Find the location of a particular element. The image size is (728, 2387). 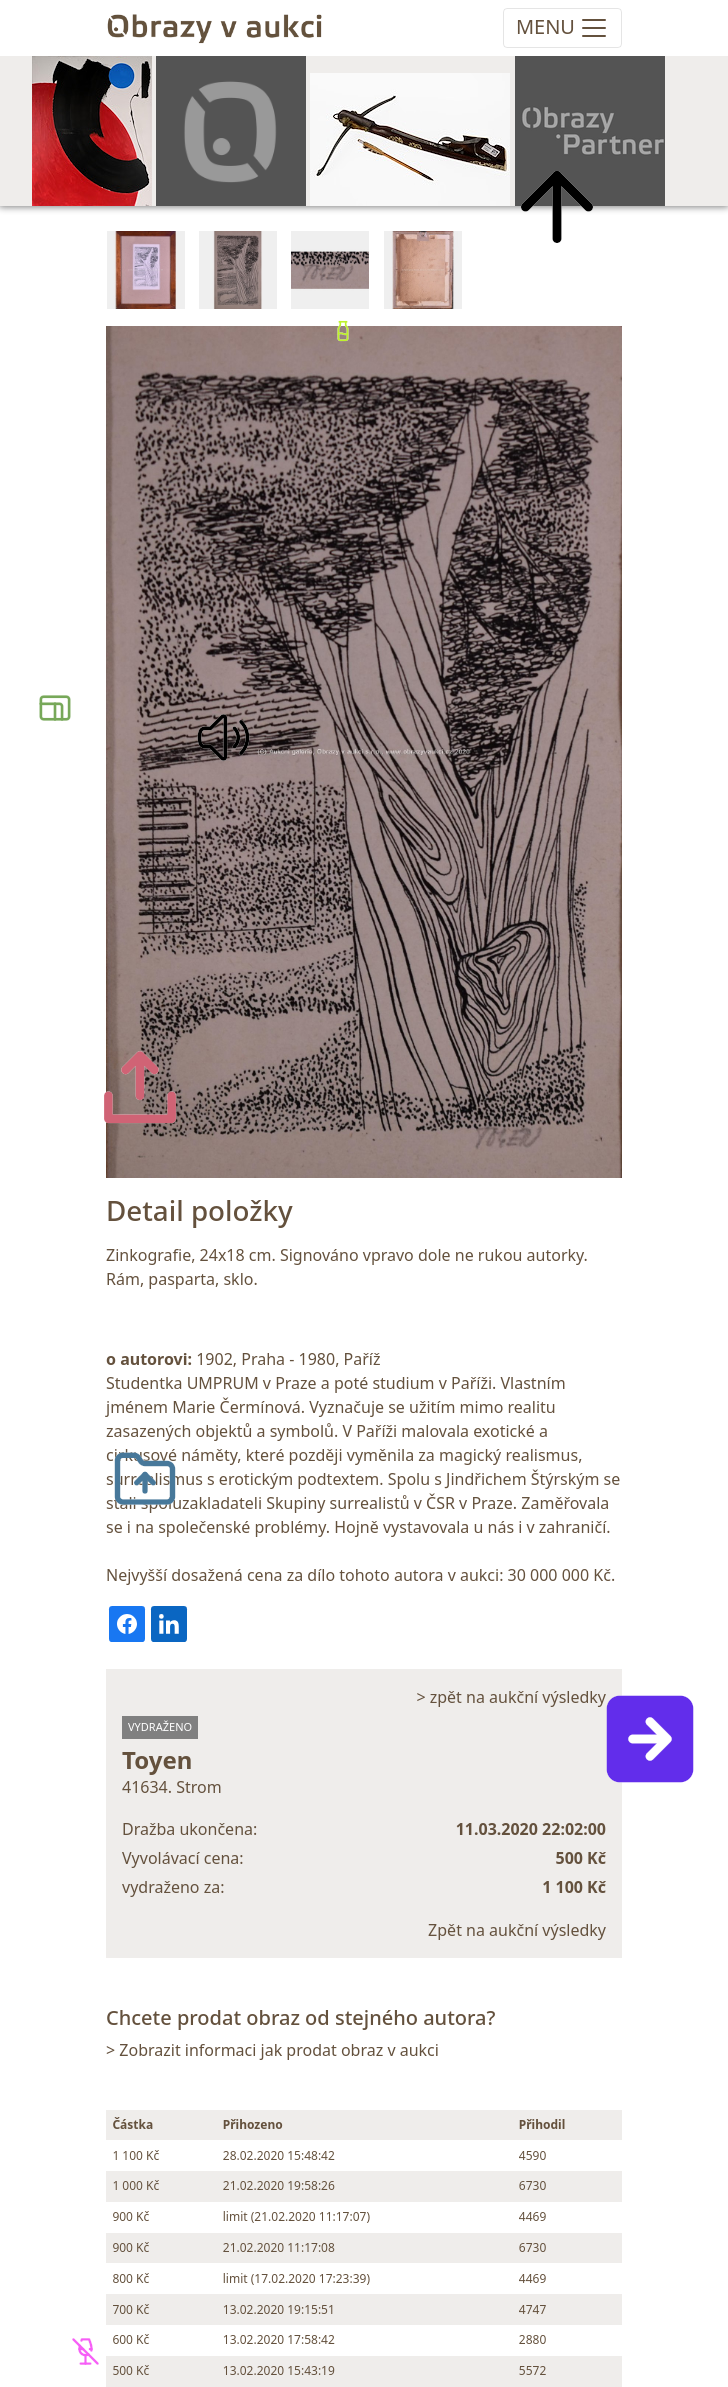

add milk to shopping list is located at coordinates (343, 331).